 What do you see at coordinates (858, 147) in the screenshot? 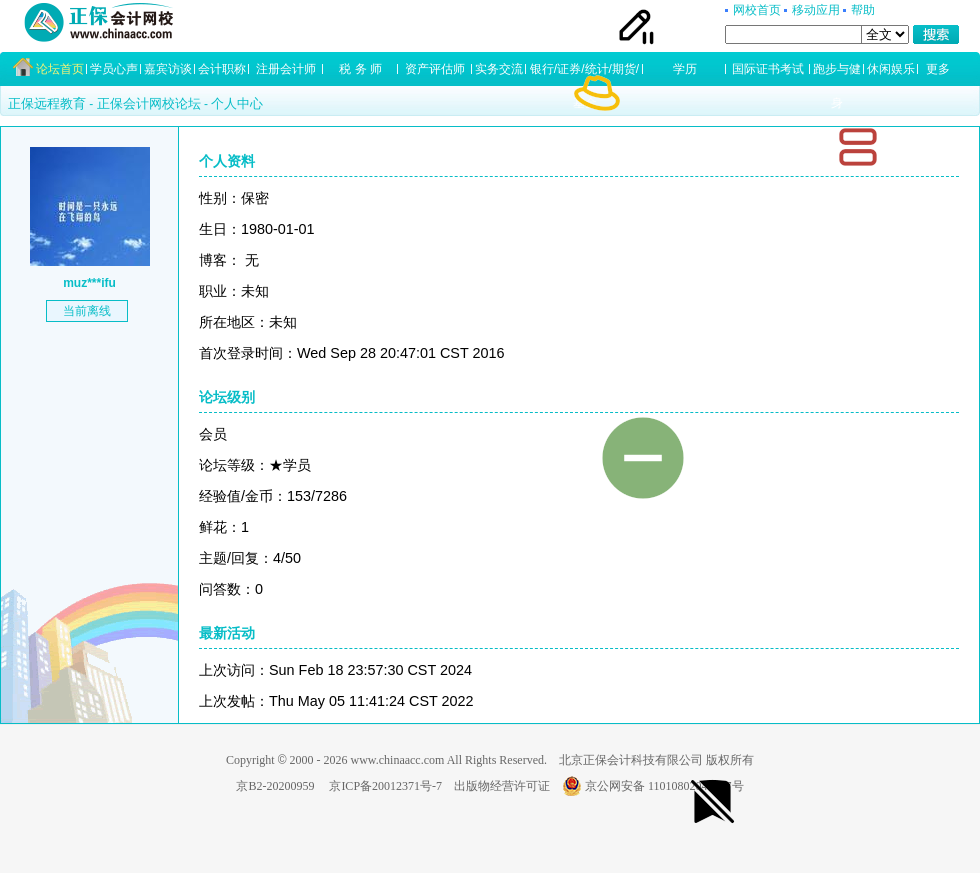
I see `switch to list view` at bounding box center [858, 147].